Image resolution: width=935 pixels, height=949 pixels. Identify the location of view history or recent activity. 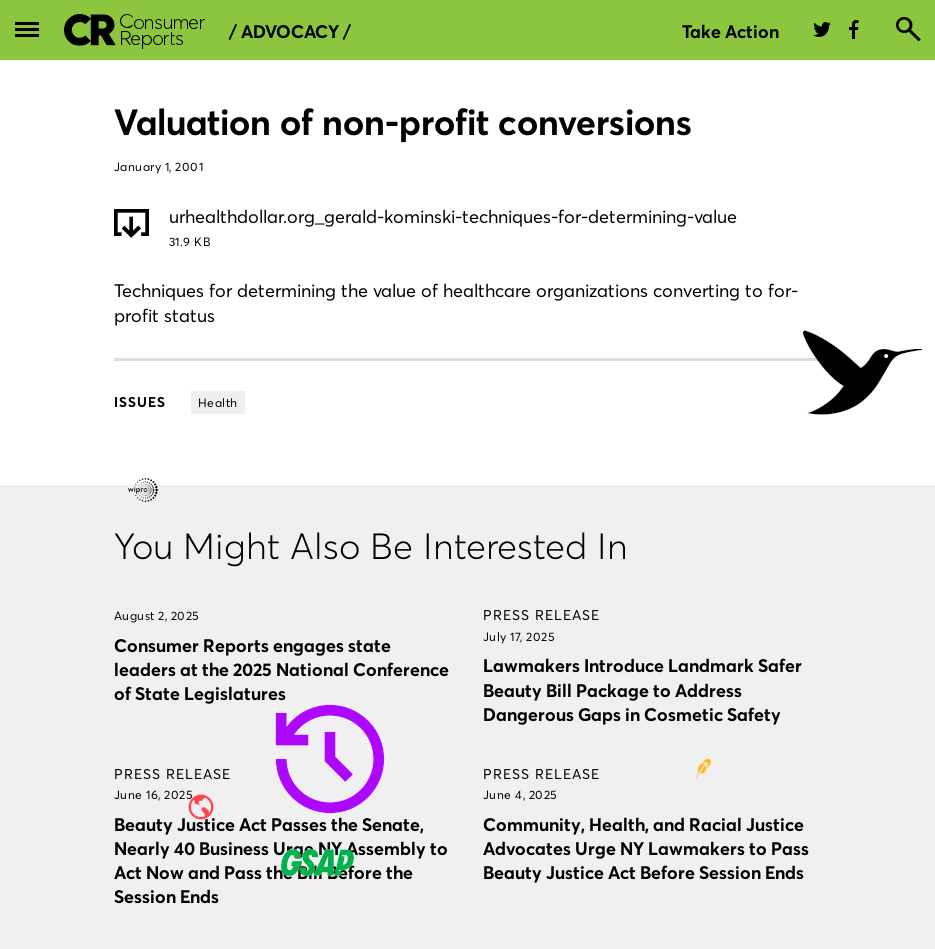
(330, 759).